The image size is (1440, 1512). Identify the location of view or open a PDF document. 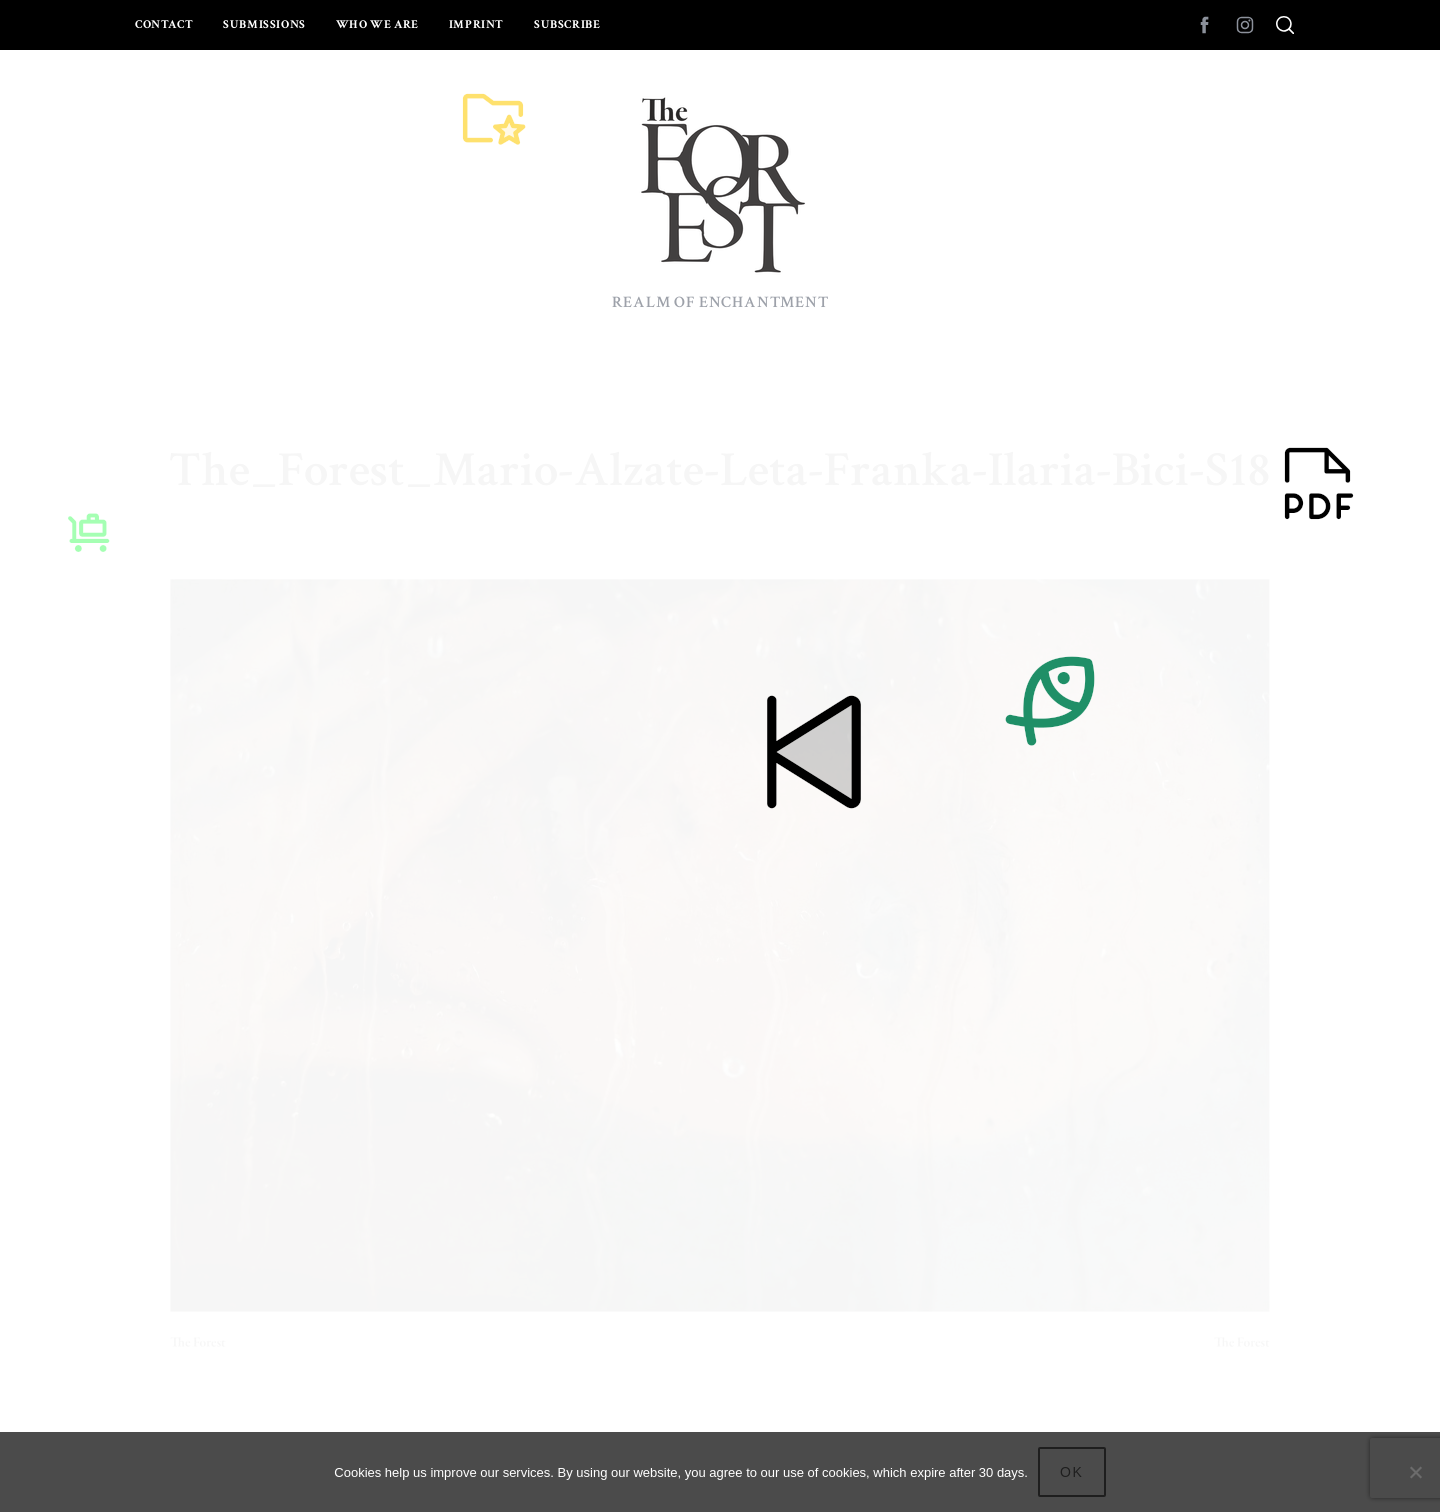
(1317, 486).